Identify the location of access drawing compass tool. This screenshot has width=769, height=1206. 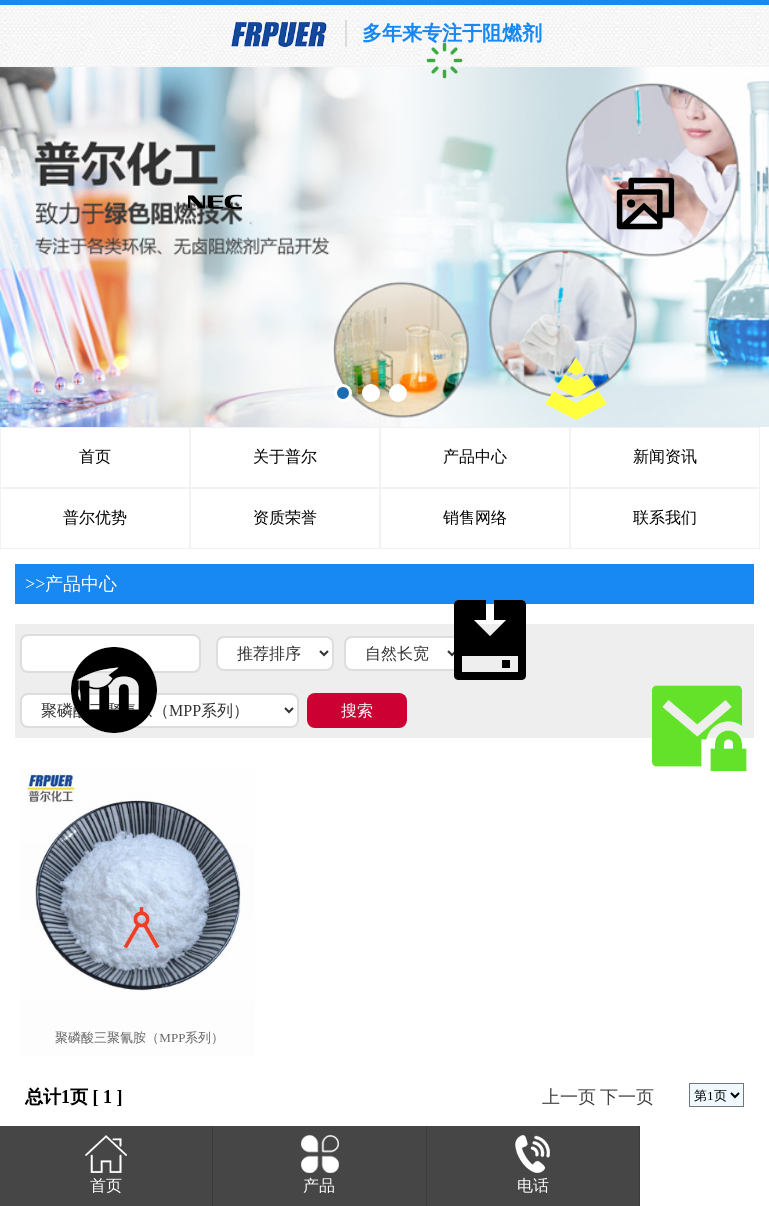
(141, 927).